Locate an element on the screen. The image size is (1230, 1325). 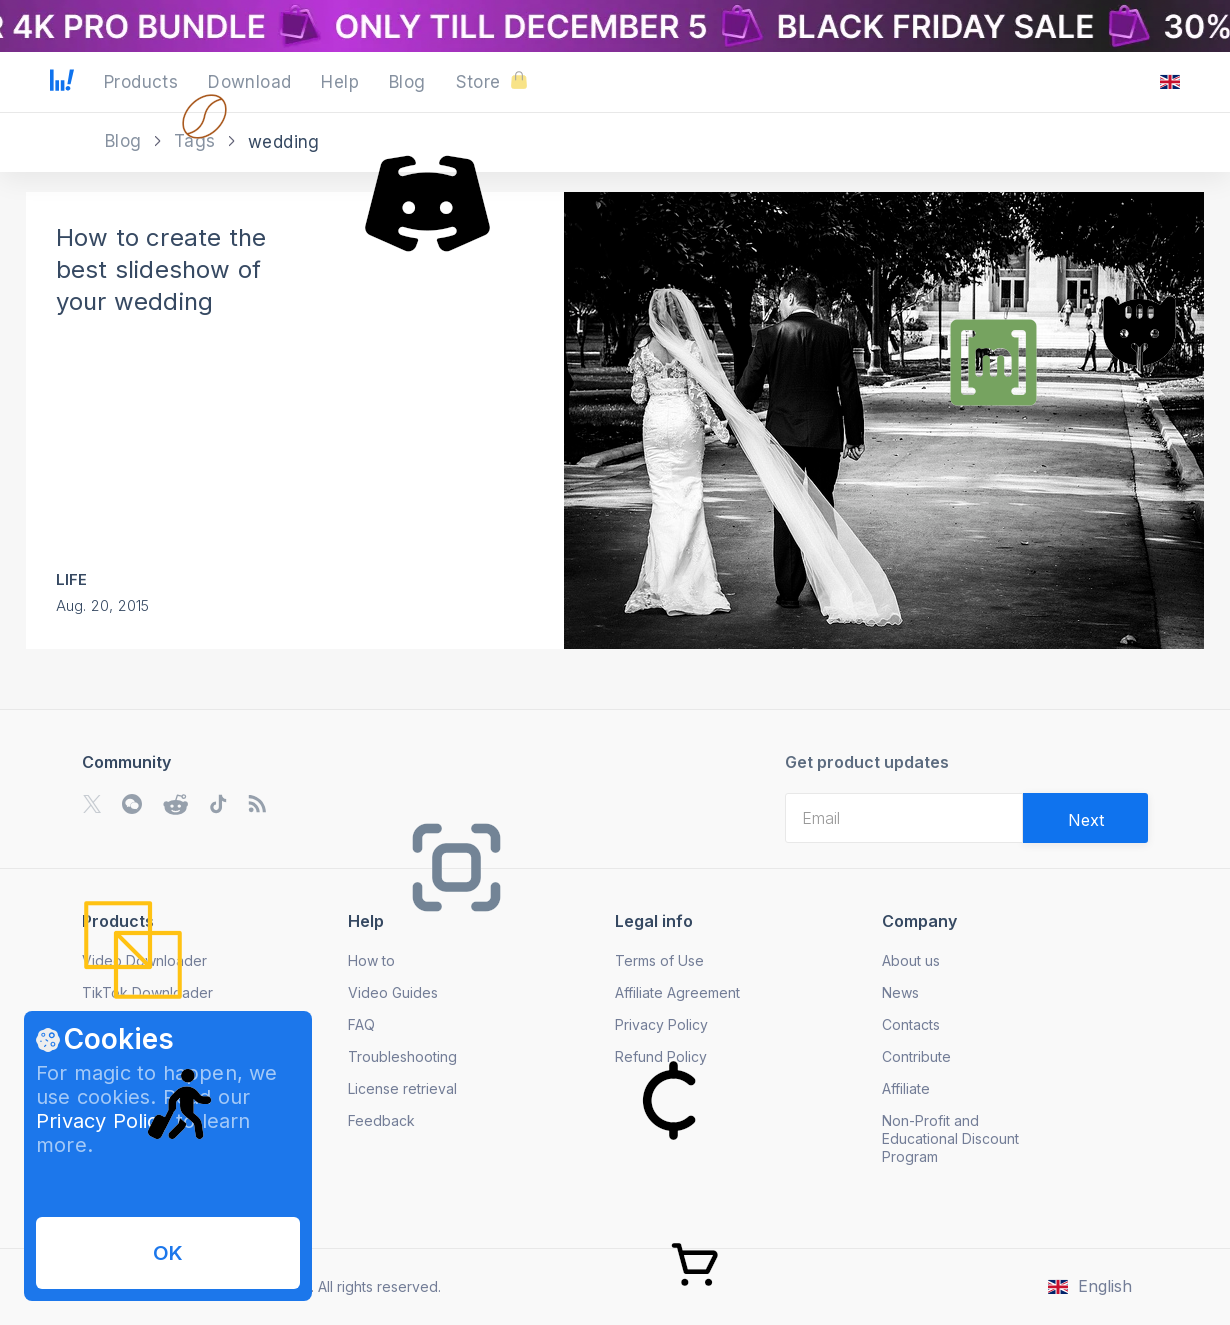
view your shopping cart is located at coordinates (695, 1264).